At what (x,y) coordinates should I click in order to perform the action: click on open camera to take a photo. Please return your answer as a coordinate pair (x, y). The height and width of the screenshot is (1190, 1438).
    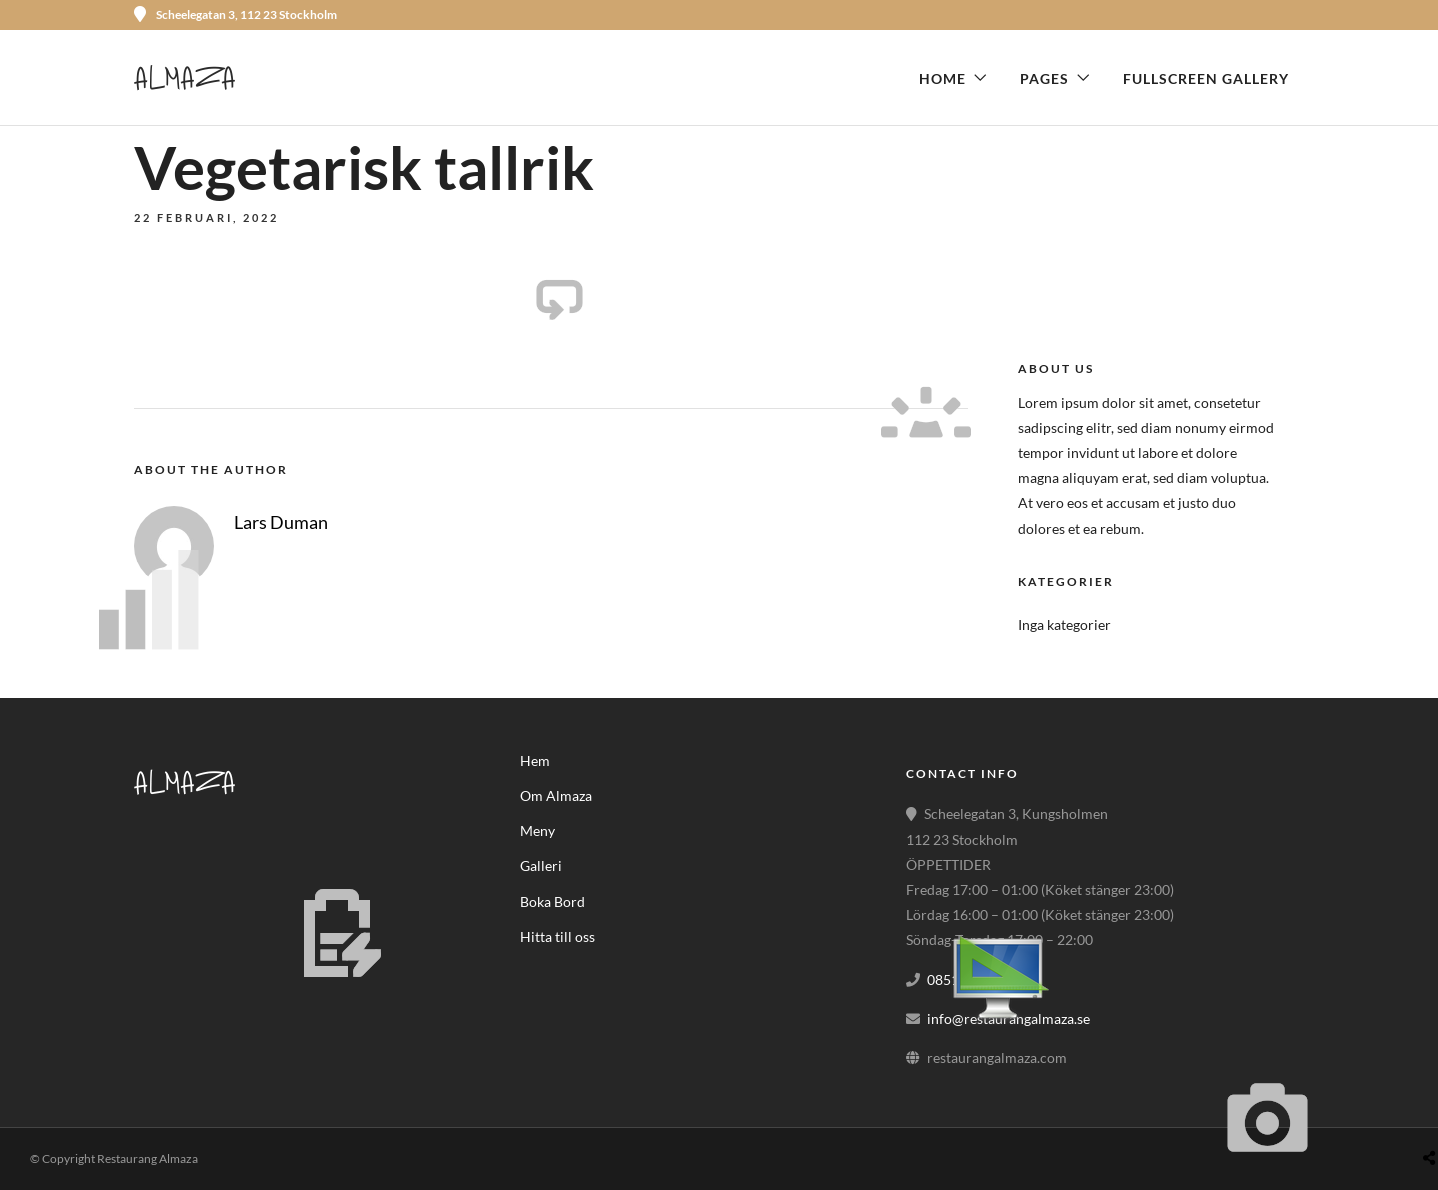
    Looking at the image, I should click on (1267, 1117).